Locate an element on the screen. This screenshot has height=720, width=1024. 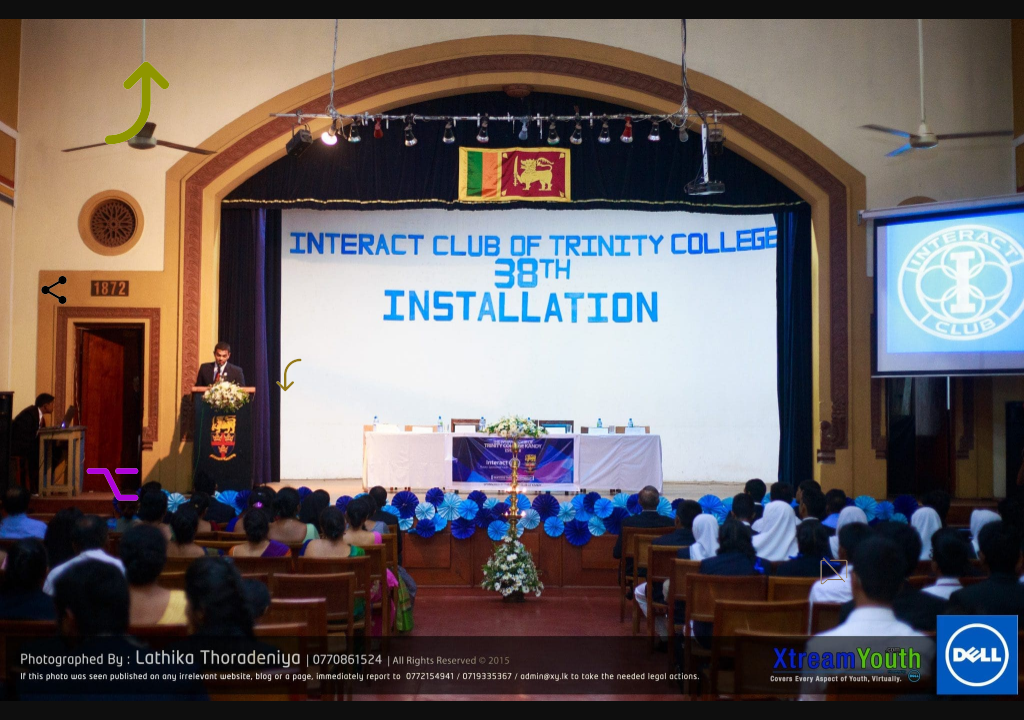
mute or disable chat notifications is located at coordinates (834, 570).